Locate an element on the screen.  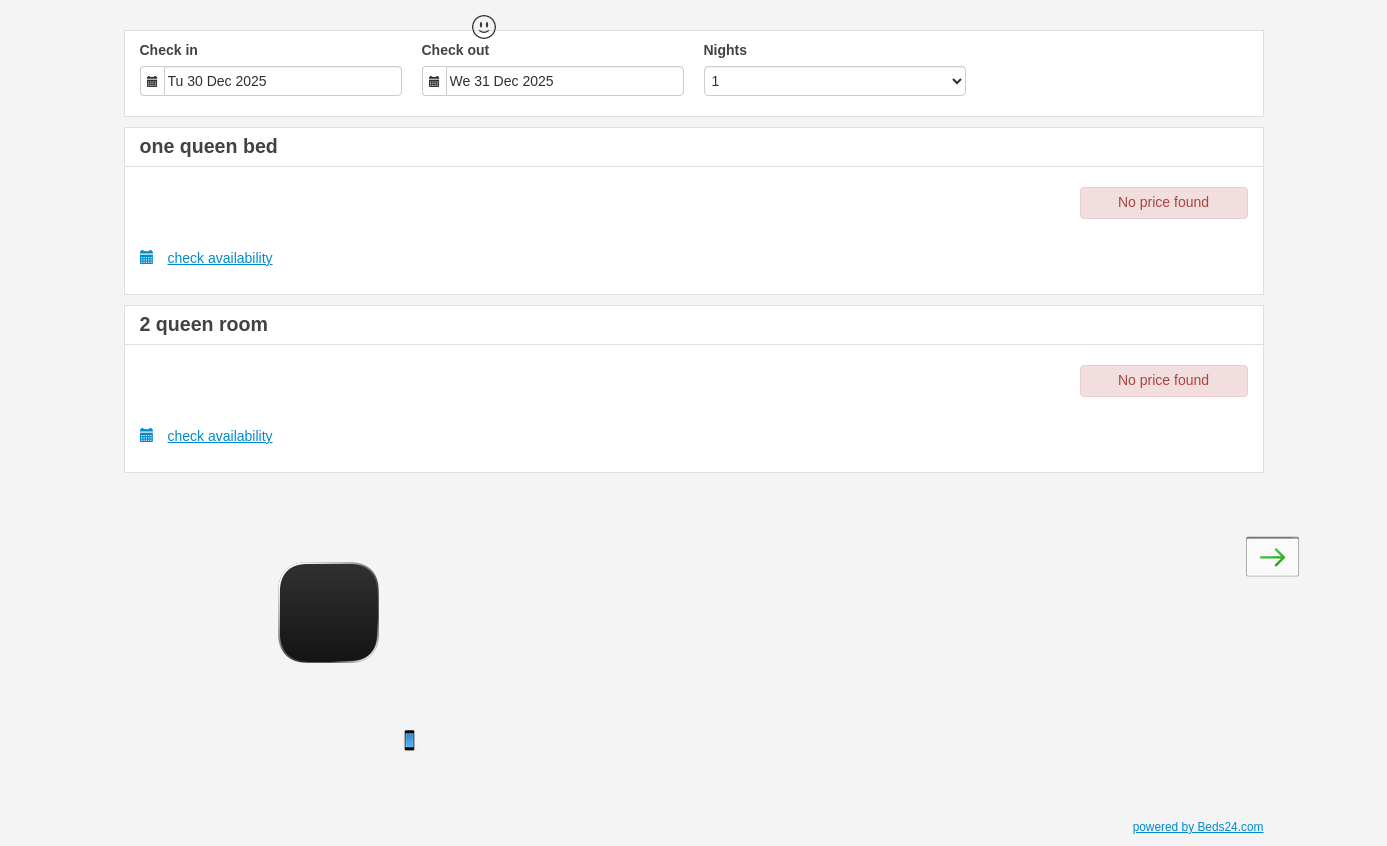
connected iPhone device is located at coordinates (409, 740).